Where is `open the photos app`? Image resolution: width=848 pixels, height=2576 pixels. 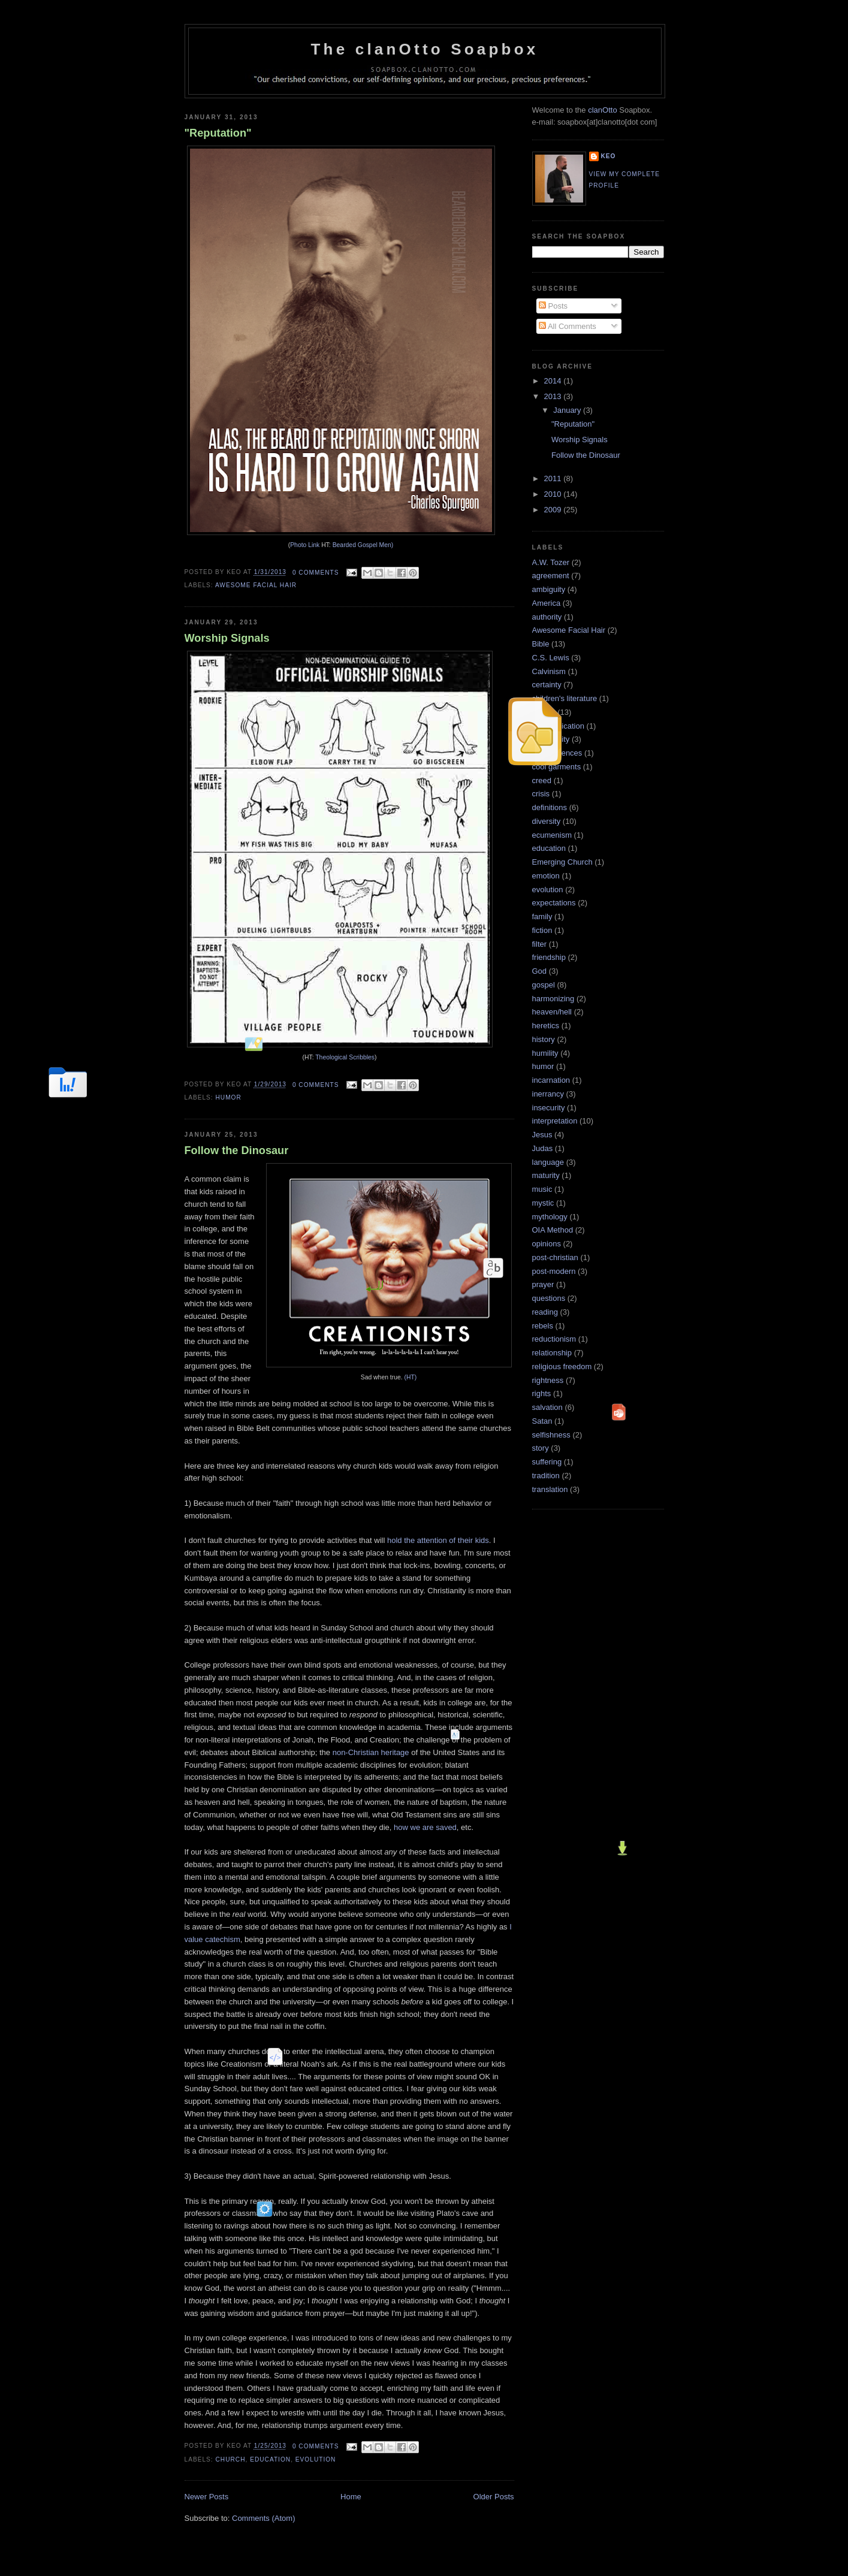 open the photos app is located at coordinates (254, 1044).